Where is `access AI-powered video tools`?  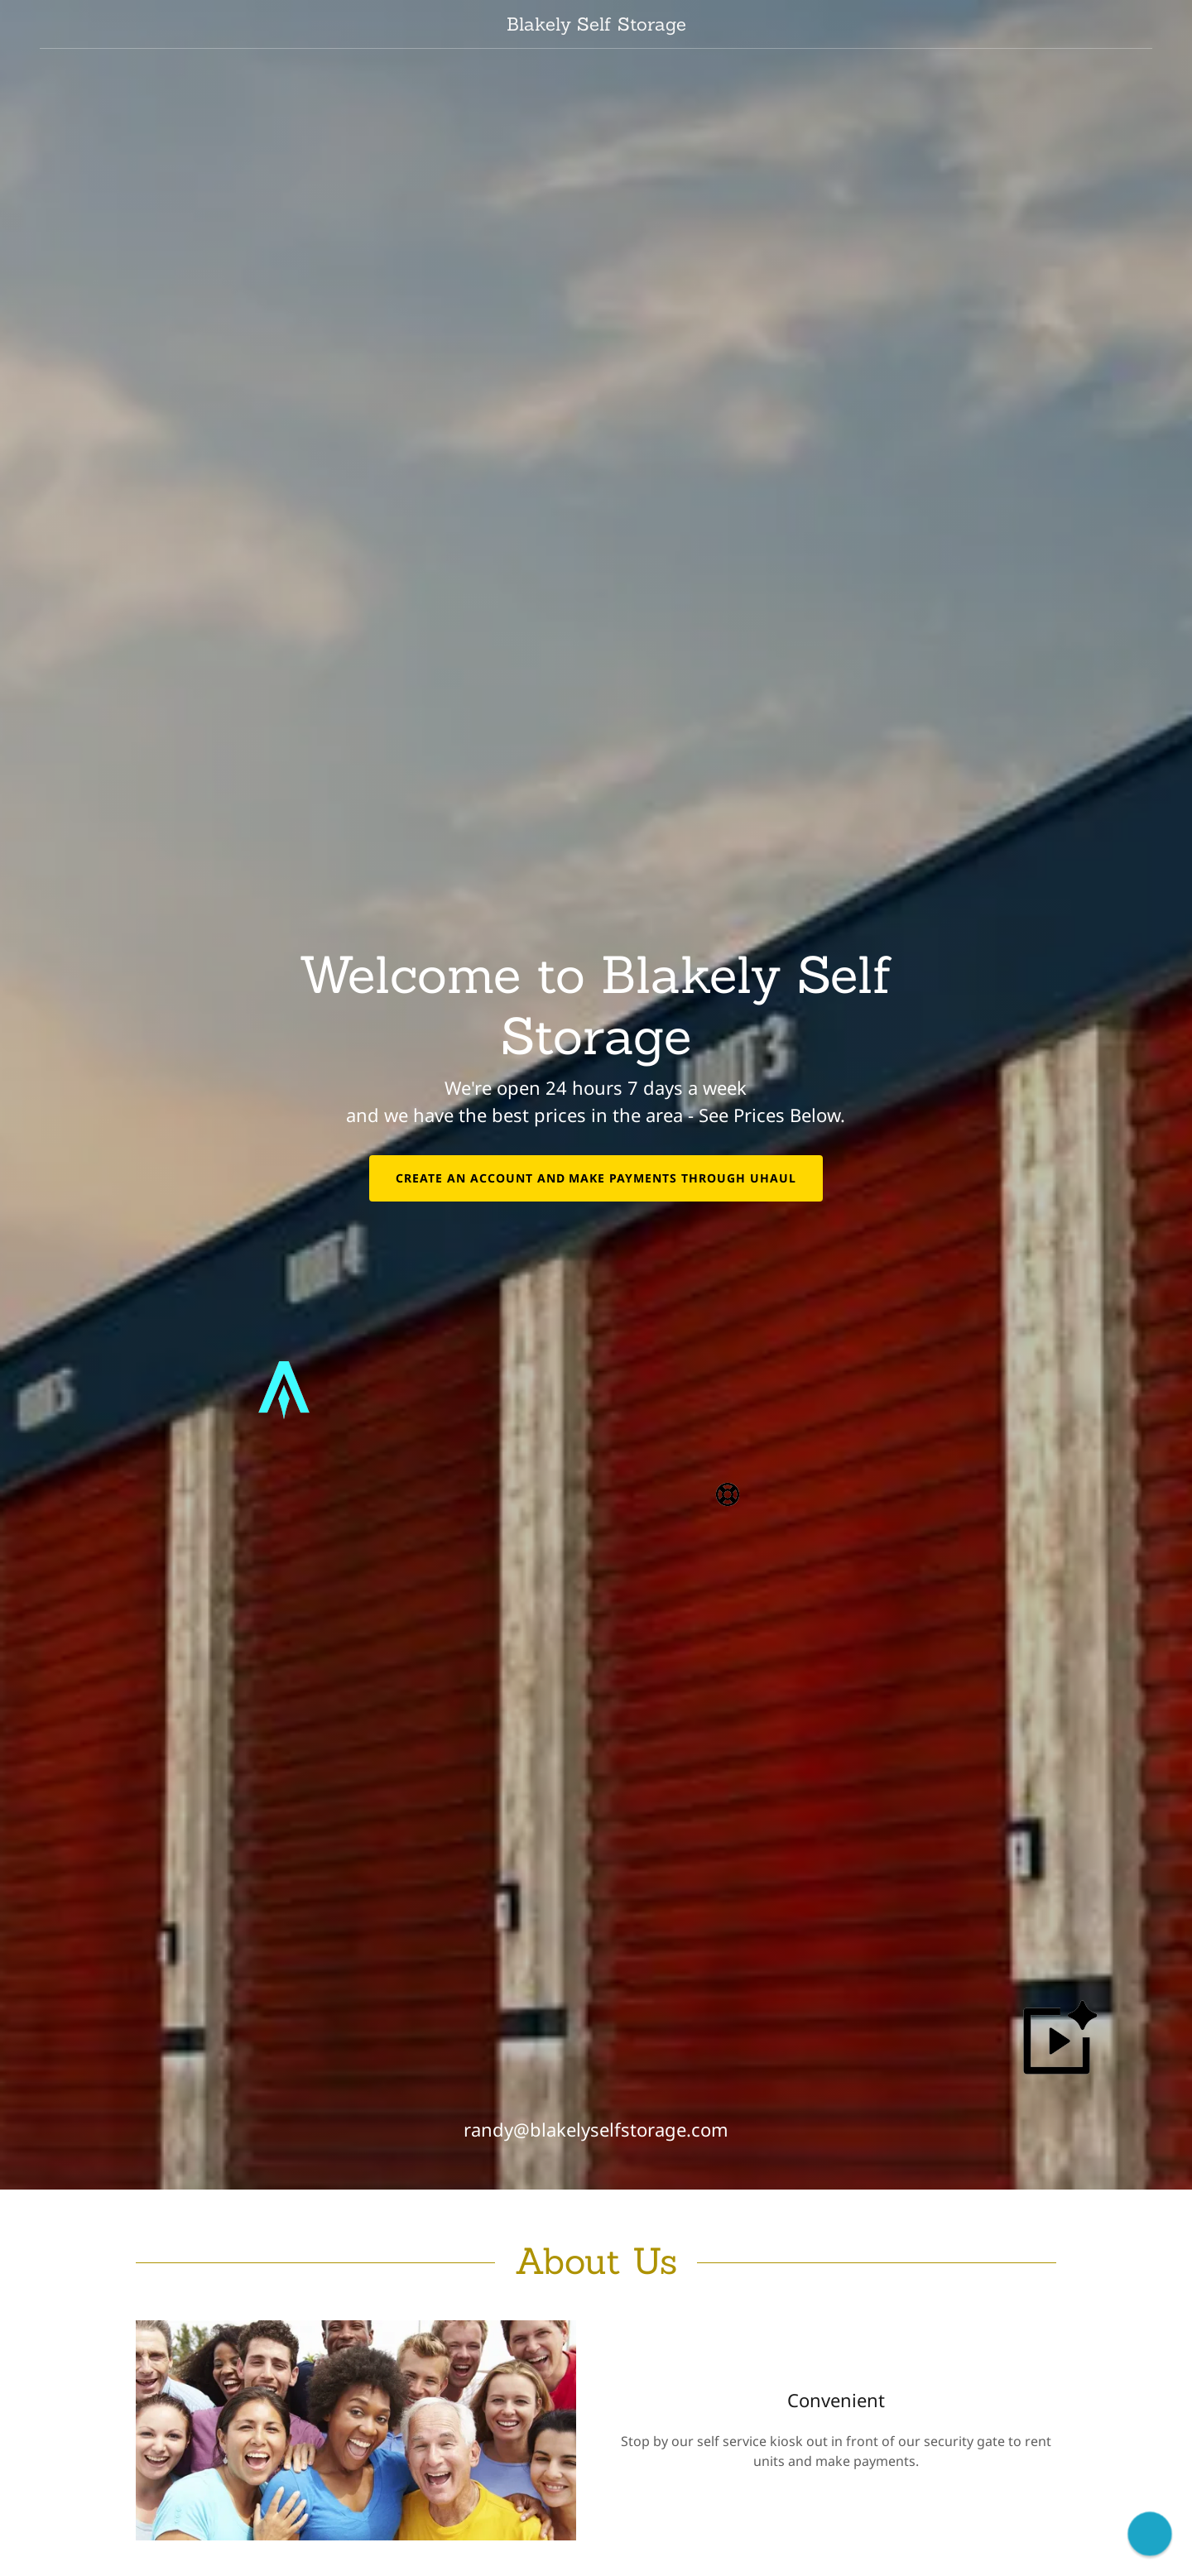
access AI-powered video tools is located at coordinates (1056, 2041).